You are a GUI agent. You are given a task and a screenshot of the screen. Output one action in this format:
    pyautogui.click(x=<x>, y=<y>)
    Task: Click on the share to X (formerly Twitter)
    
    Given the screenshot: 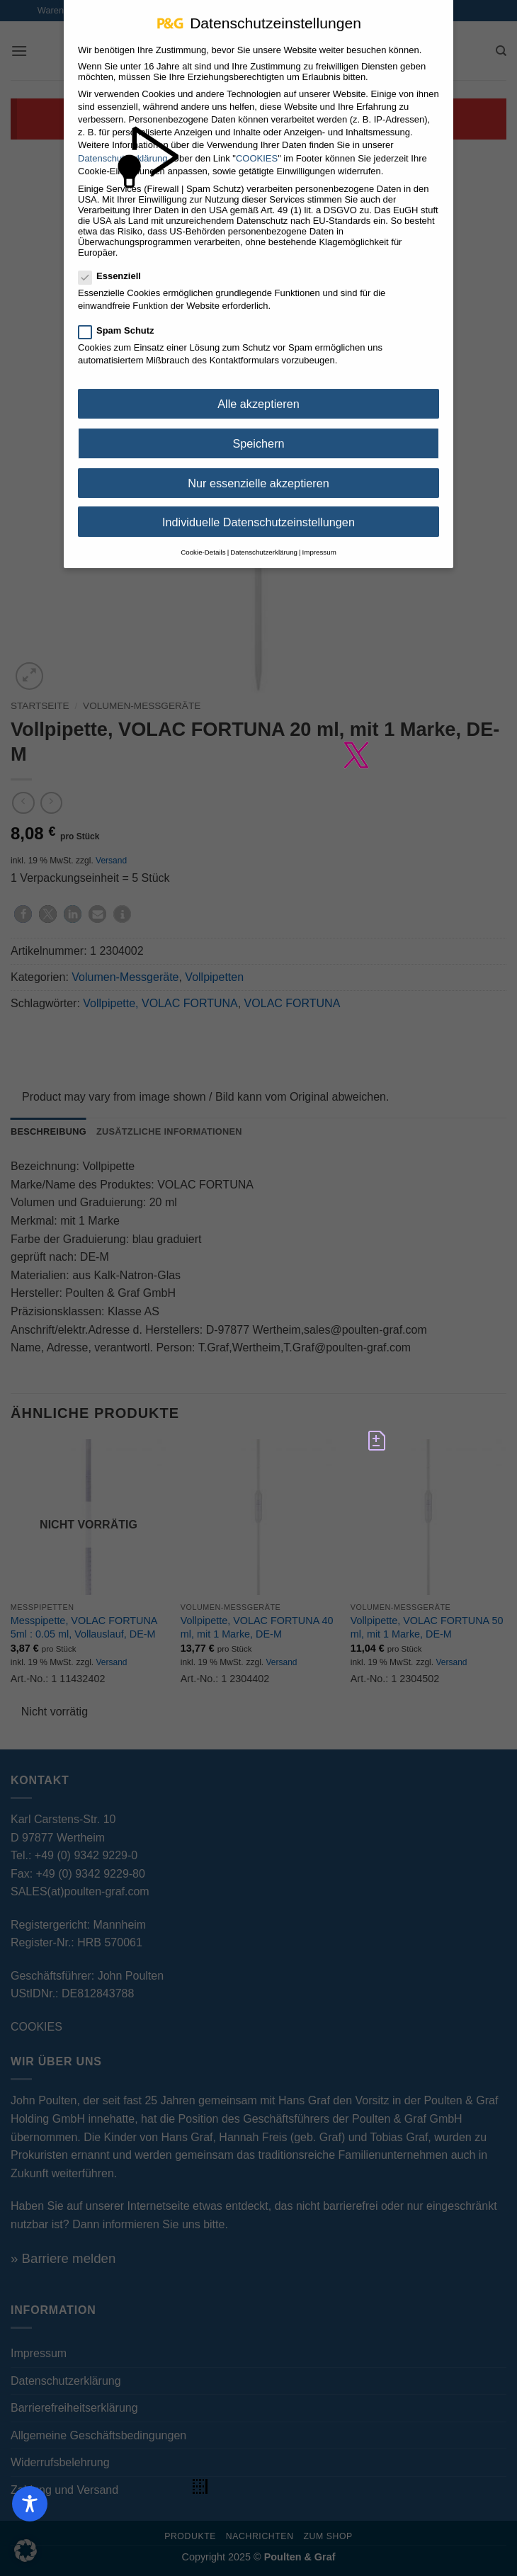 What is the action you would take?
    pyautogui.click(x=356, y=755)
    